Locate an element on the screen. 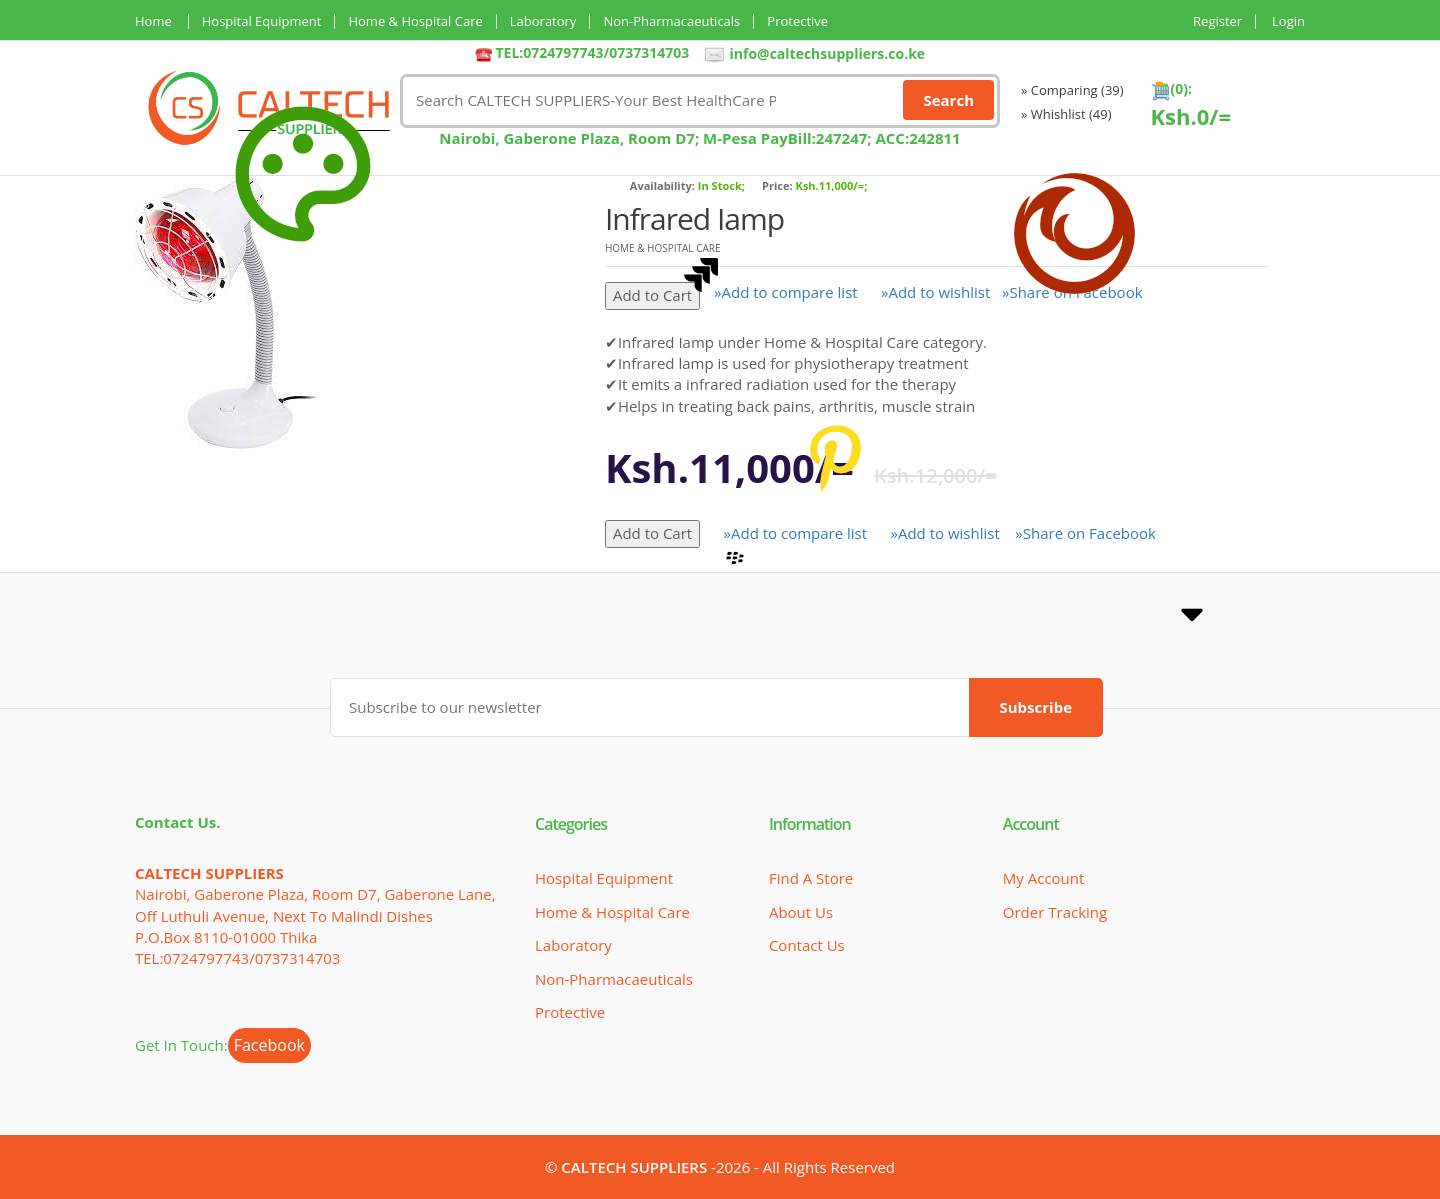 This screenshot has width=1440, height=1199. open Firefox browser is located at coordinates (1074, 233).